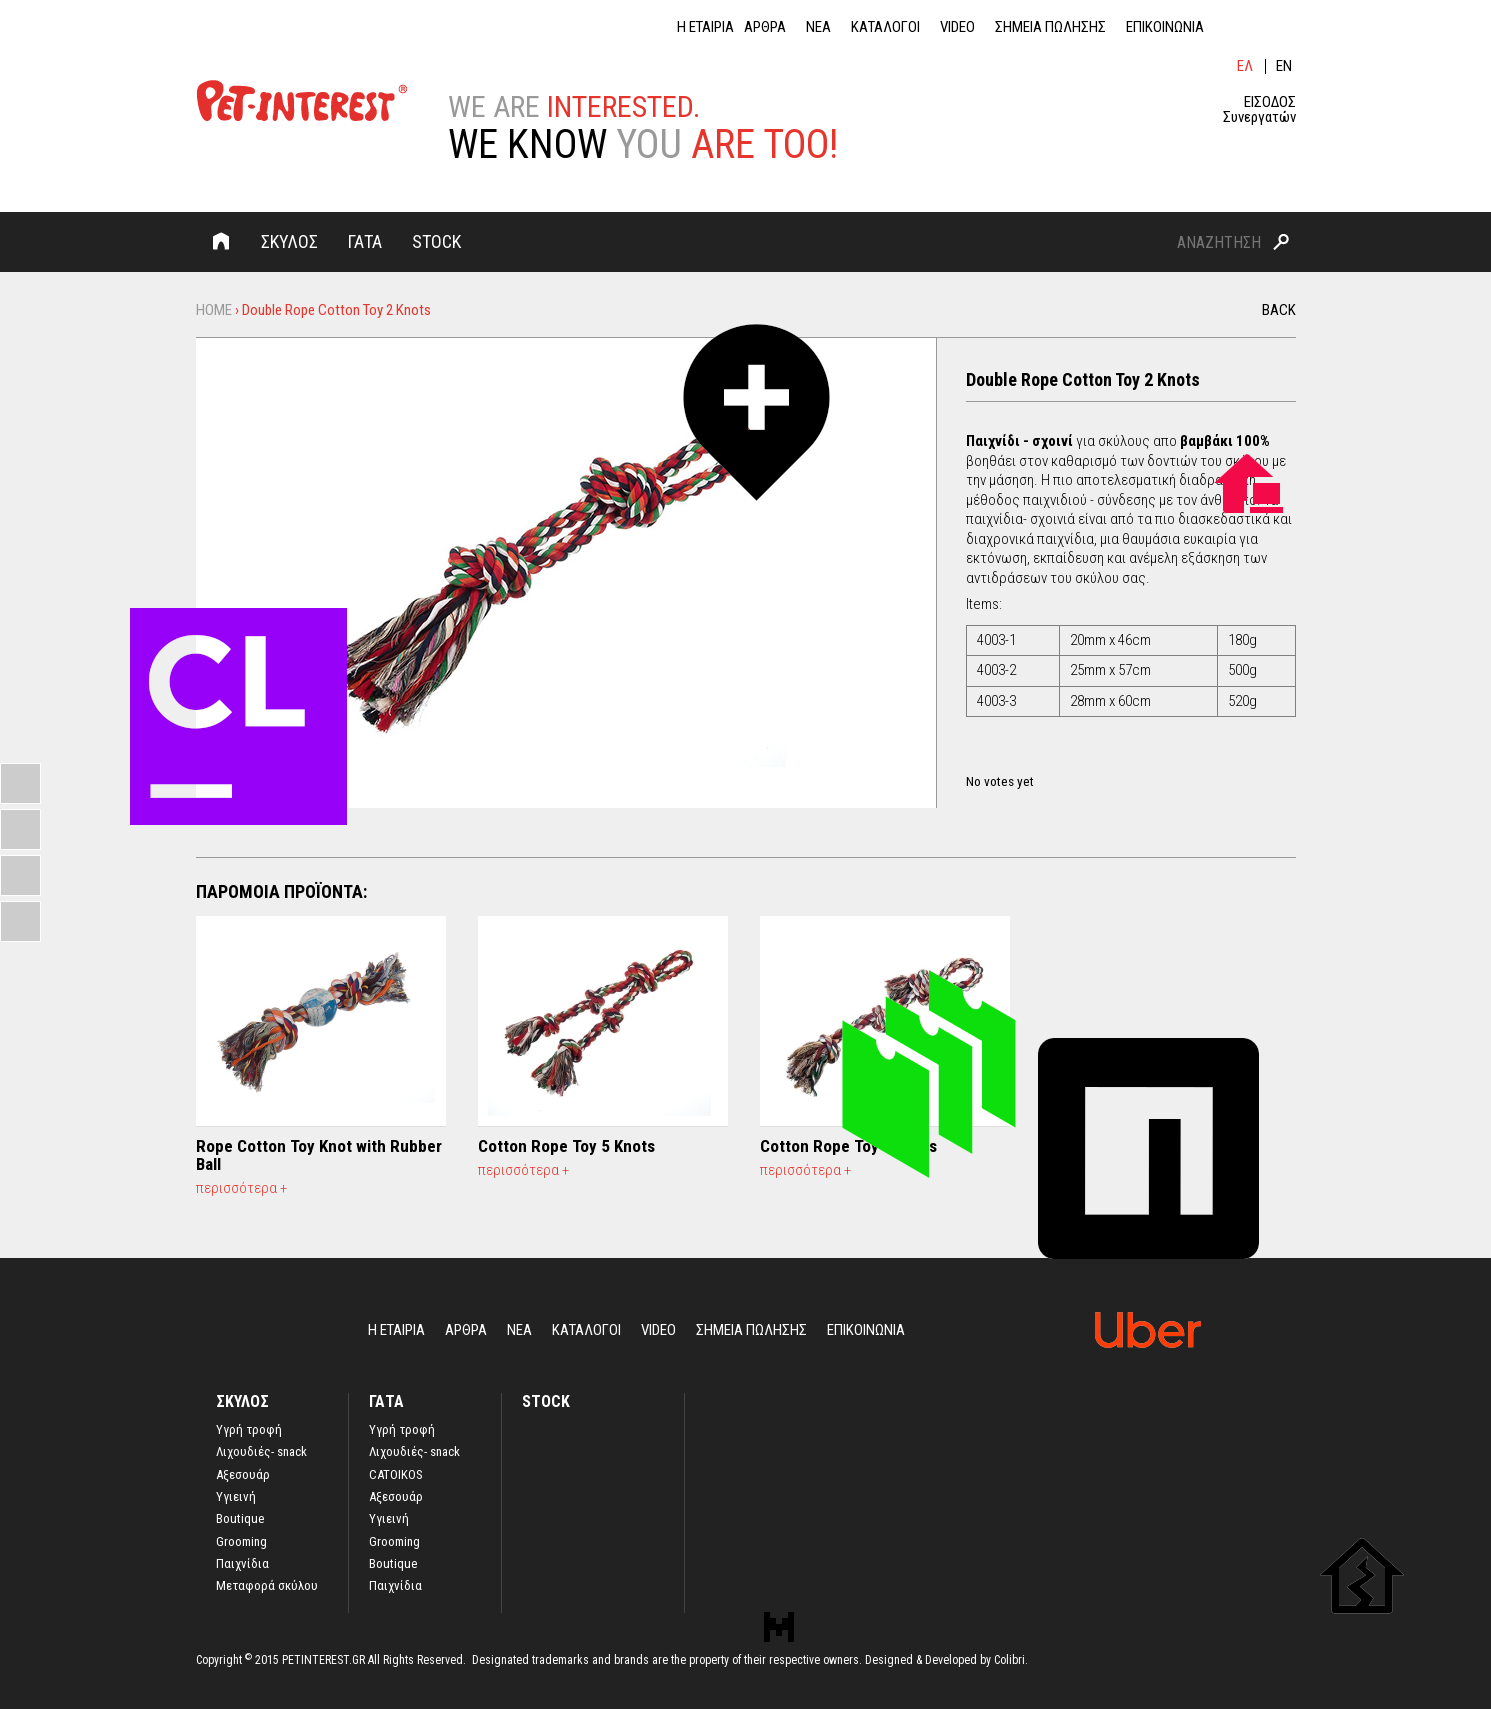 This screenshot has width=1491, height=1709. Describe the element at coordinates (1247, 486) in the screenshot. I see `access home office or remote work settings` at that location.